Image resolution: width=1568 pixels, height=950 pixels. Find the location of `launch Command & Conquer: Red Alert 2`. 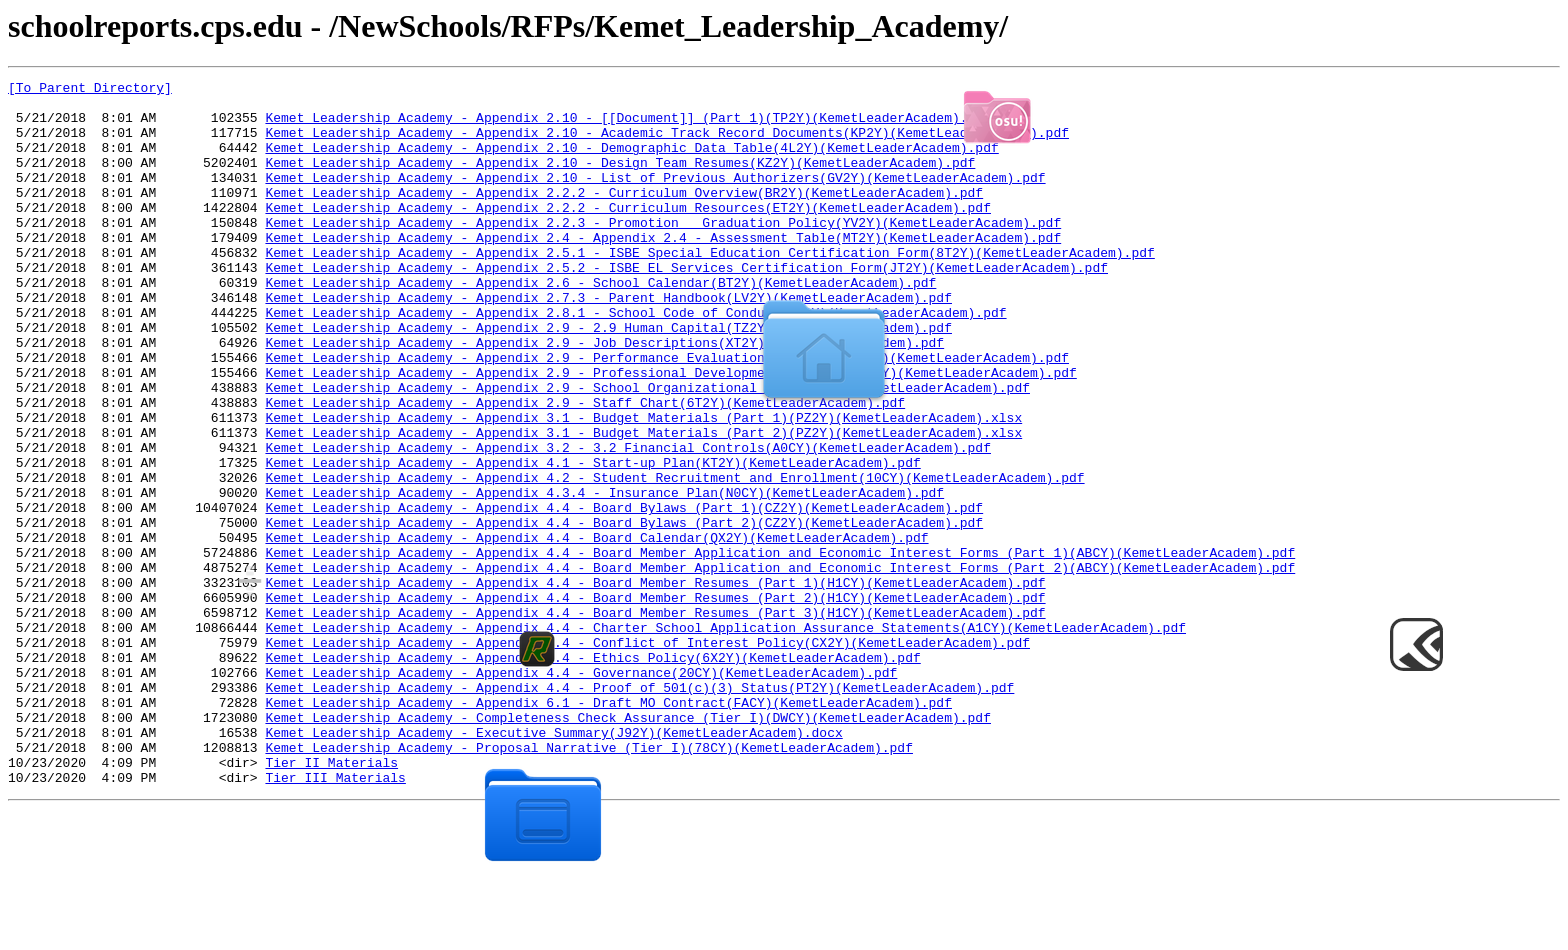

launch Command & Conquer: Red Alert 2 is located at coordinates (537, 649).